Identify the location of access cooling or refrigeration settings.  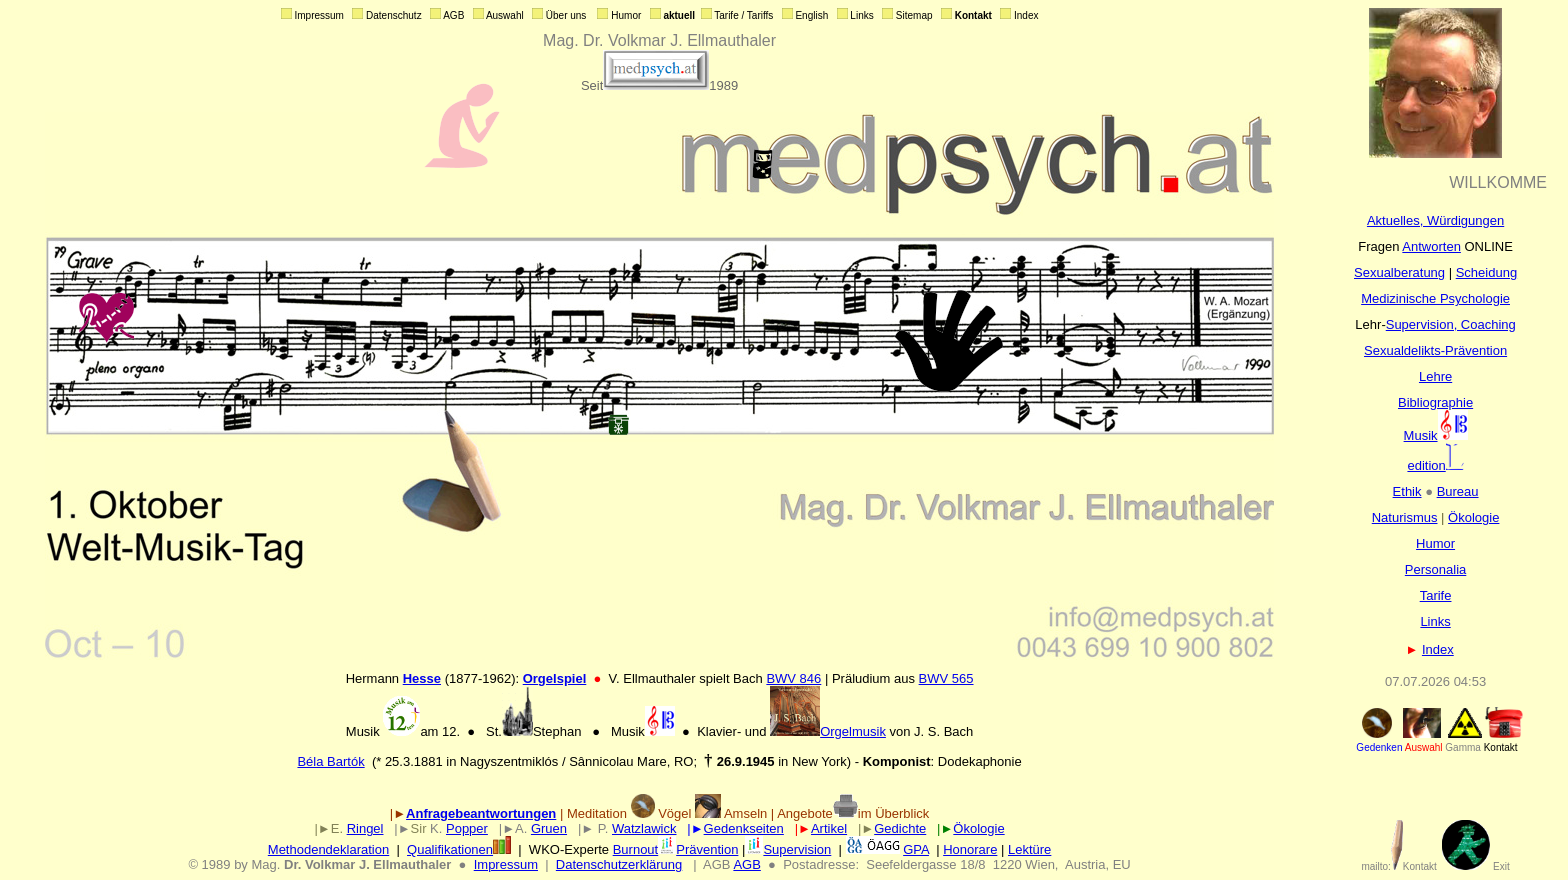
(618, 424).